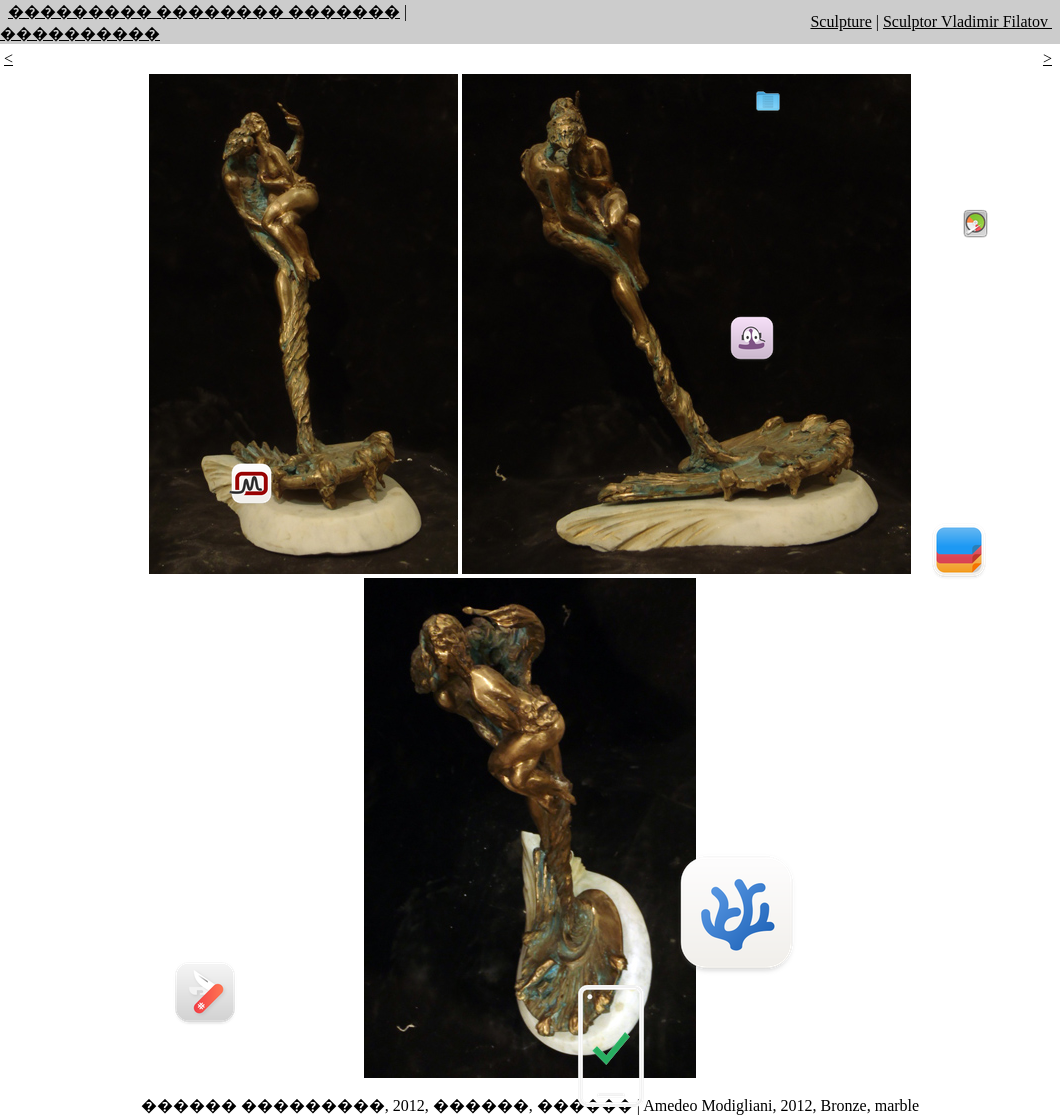  What do you see at coordinates (251, 483) in the screenshot?
I see `open openchrom chromatography software` at bounding box center [251, 483].